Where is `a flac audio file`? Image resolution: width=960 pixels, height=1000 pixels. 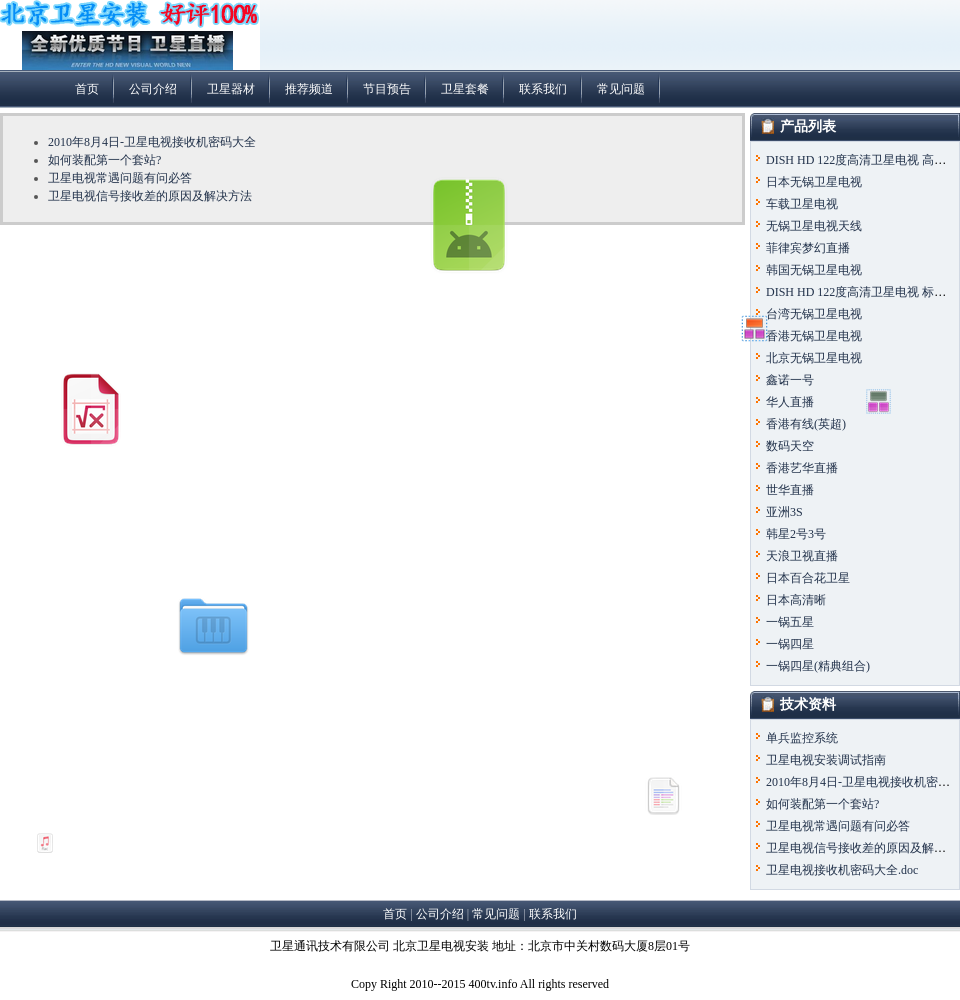
a flac audio file is located at coordinates (45, 843).